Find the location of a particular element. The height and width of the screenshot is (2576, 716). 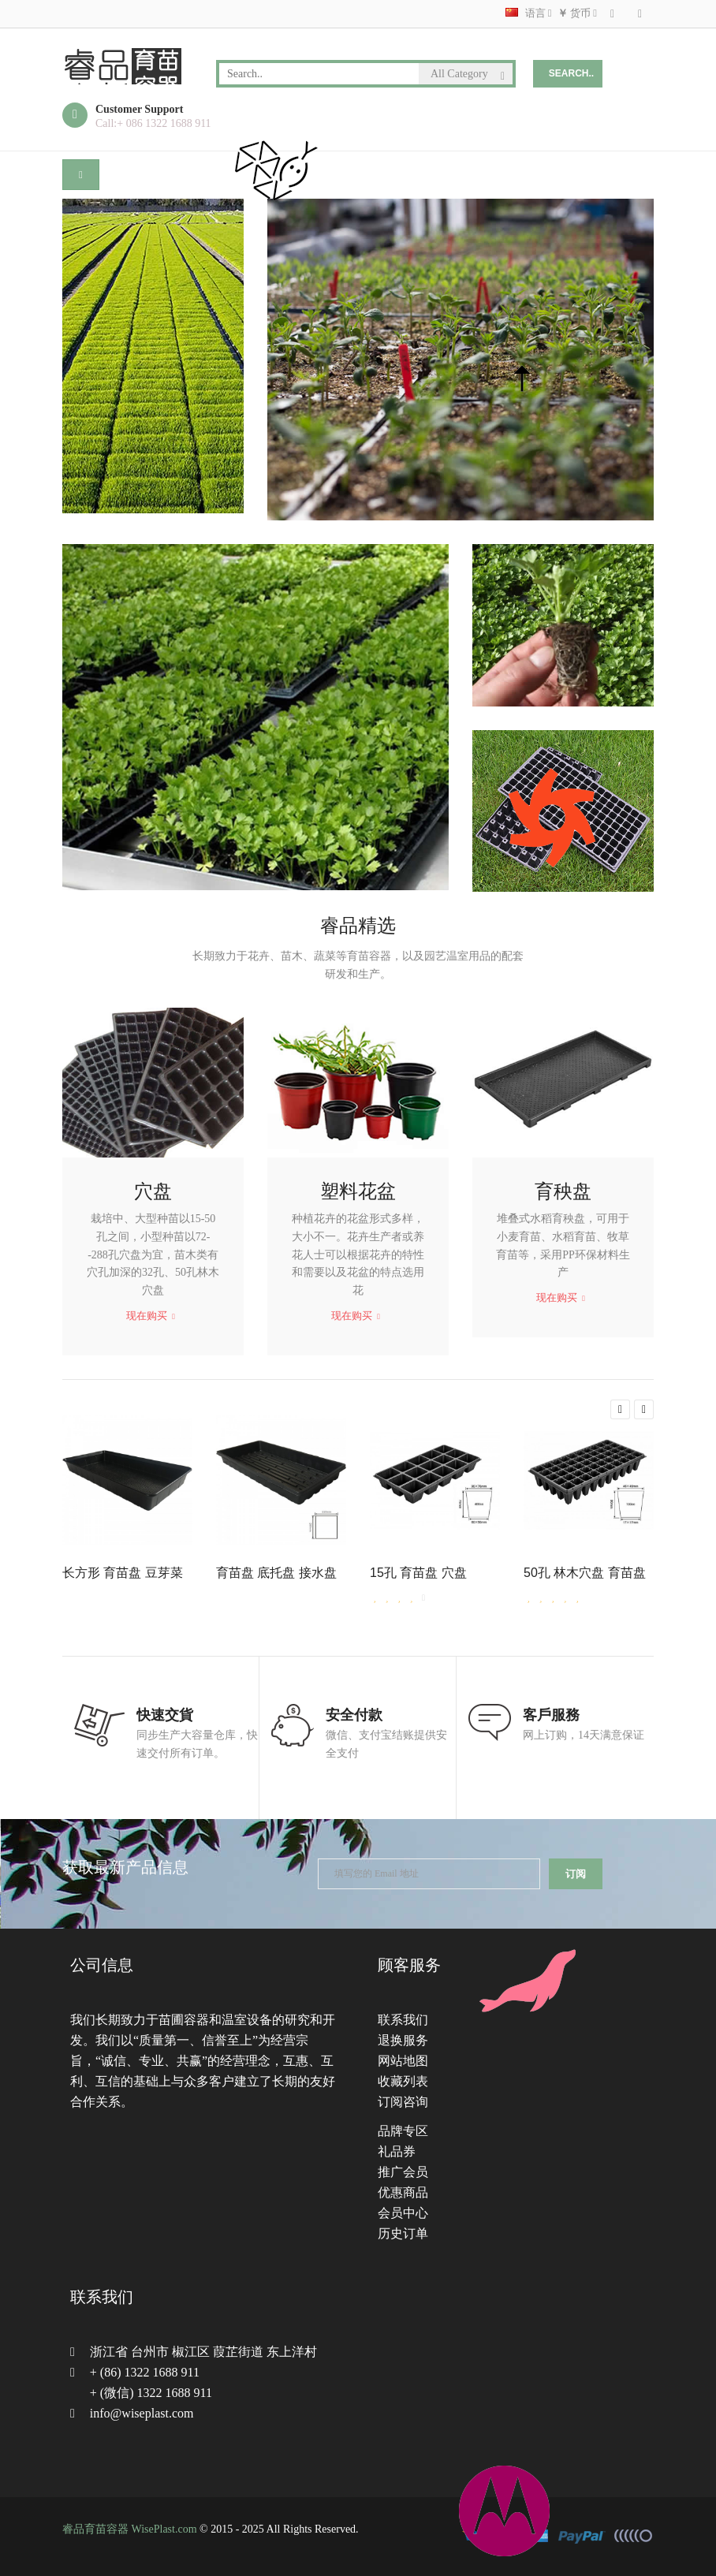

launch octane render application is located at coordinates (552, 818).